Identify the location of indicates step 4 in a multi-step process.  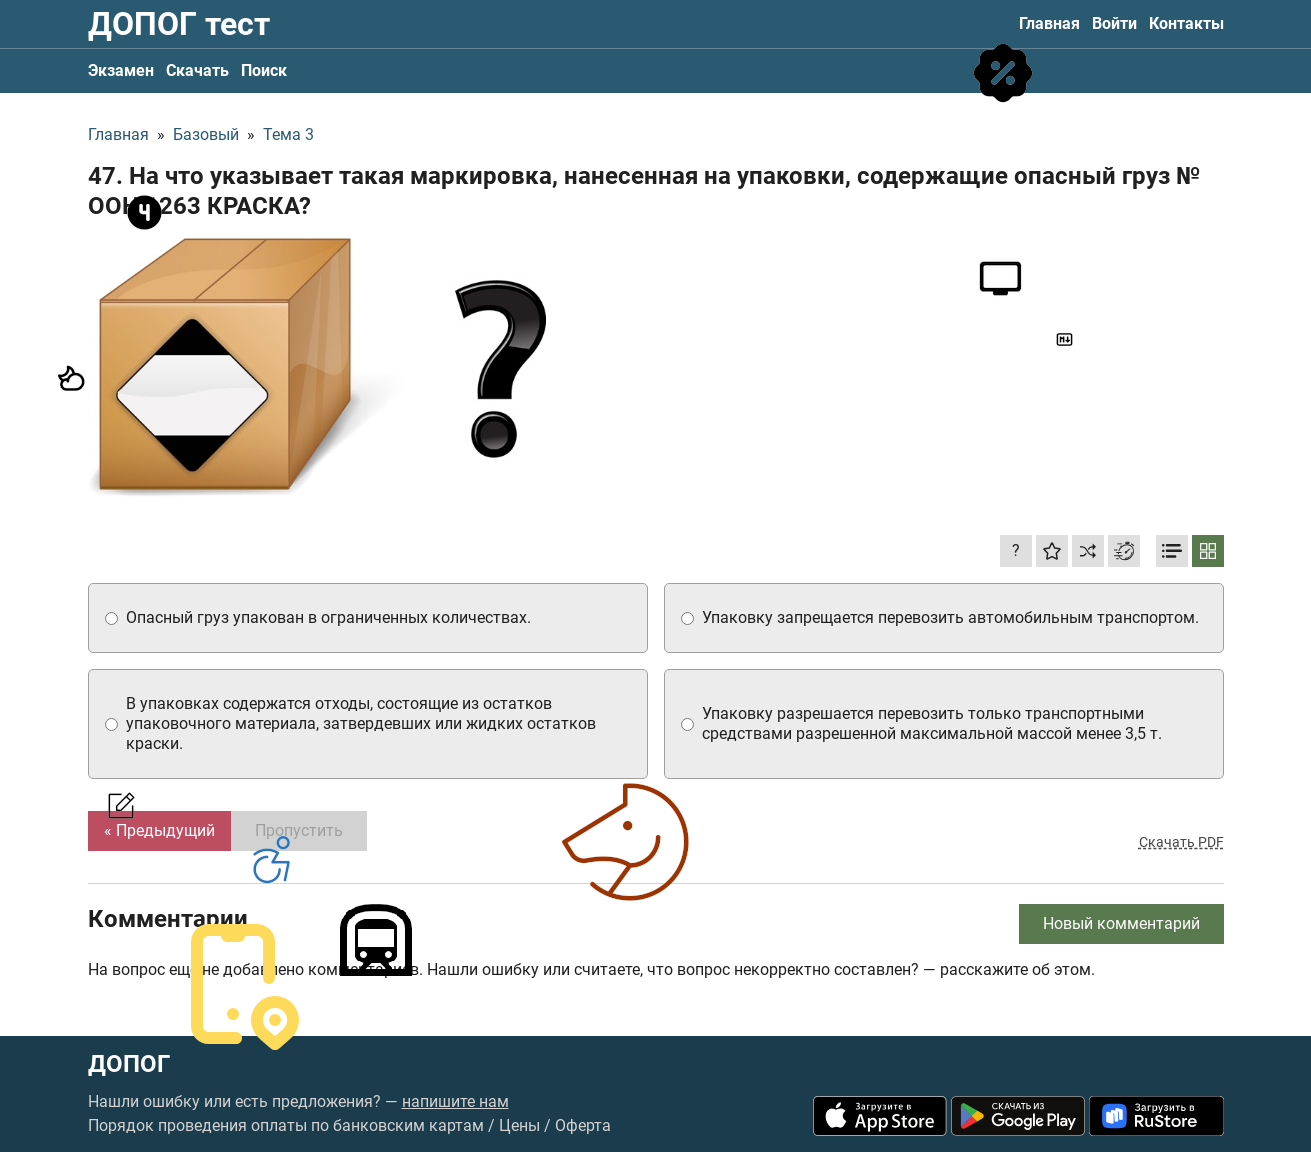
(144, 212).